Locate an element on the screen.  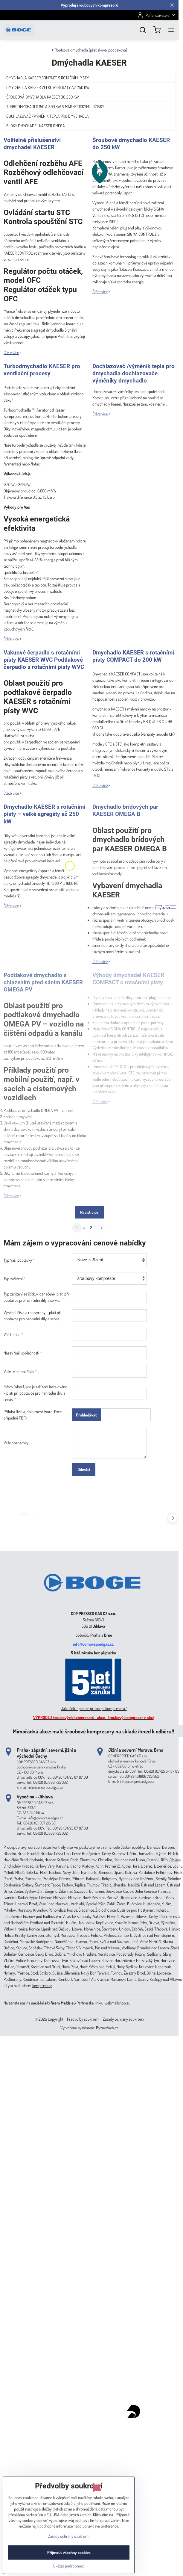
firewalla network security app is located at coordinates (100, 171).